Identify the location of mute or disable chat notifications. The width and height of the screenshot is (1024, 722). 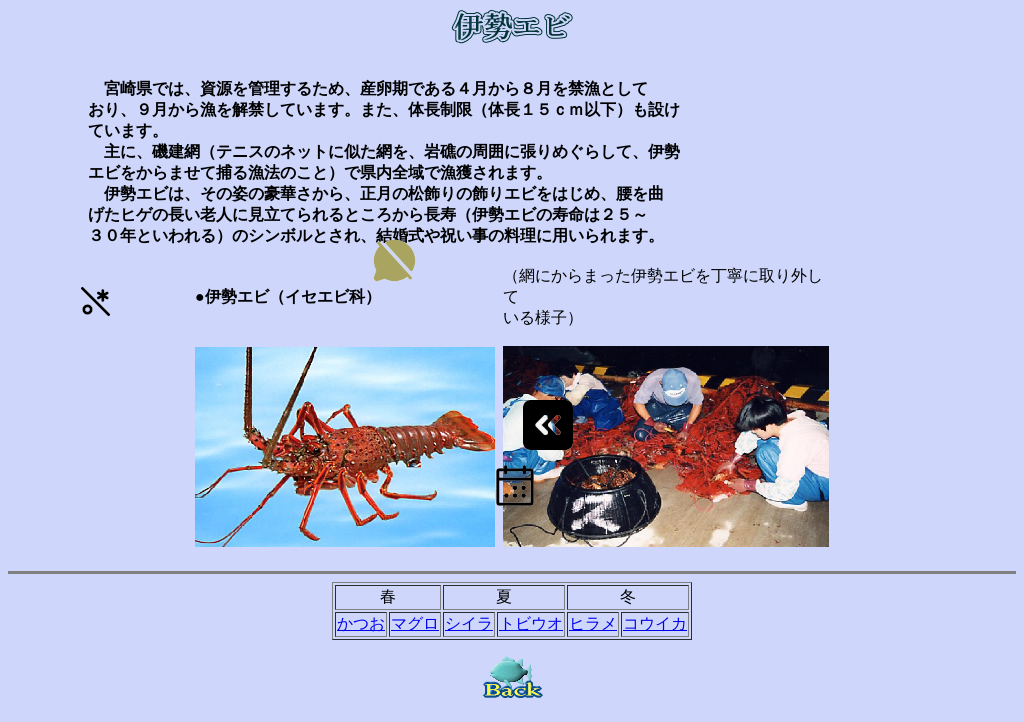
(394, 260).